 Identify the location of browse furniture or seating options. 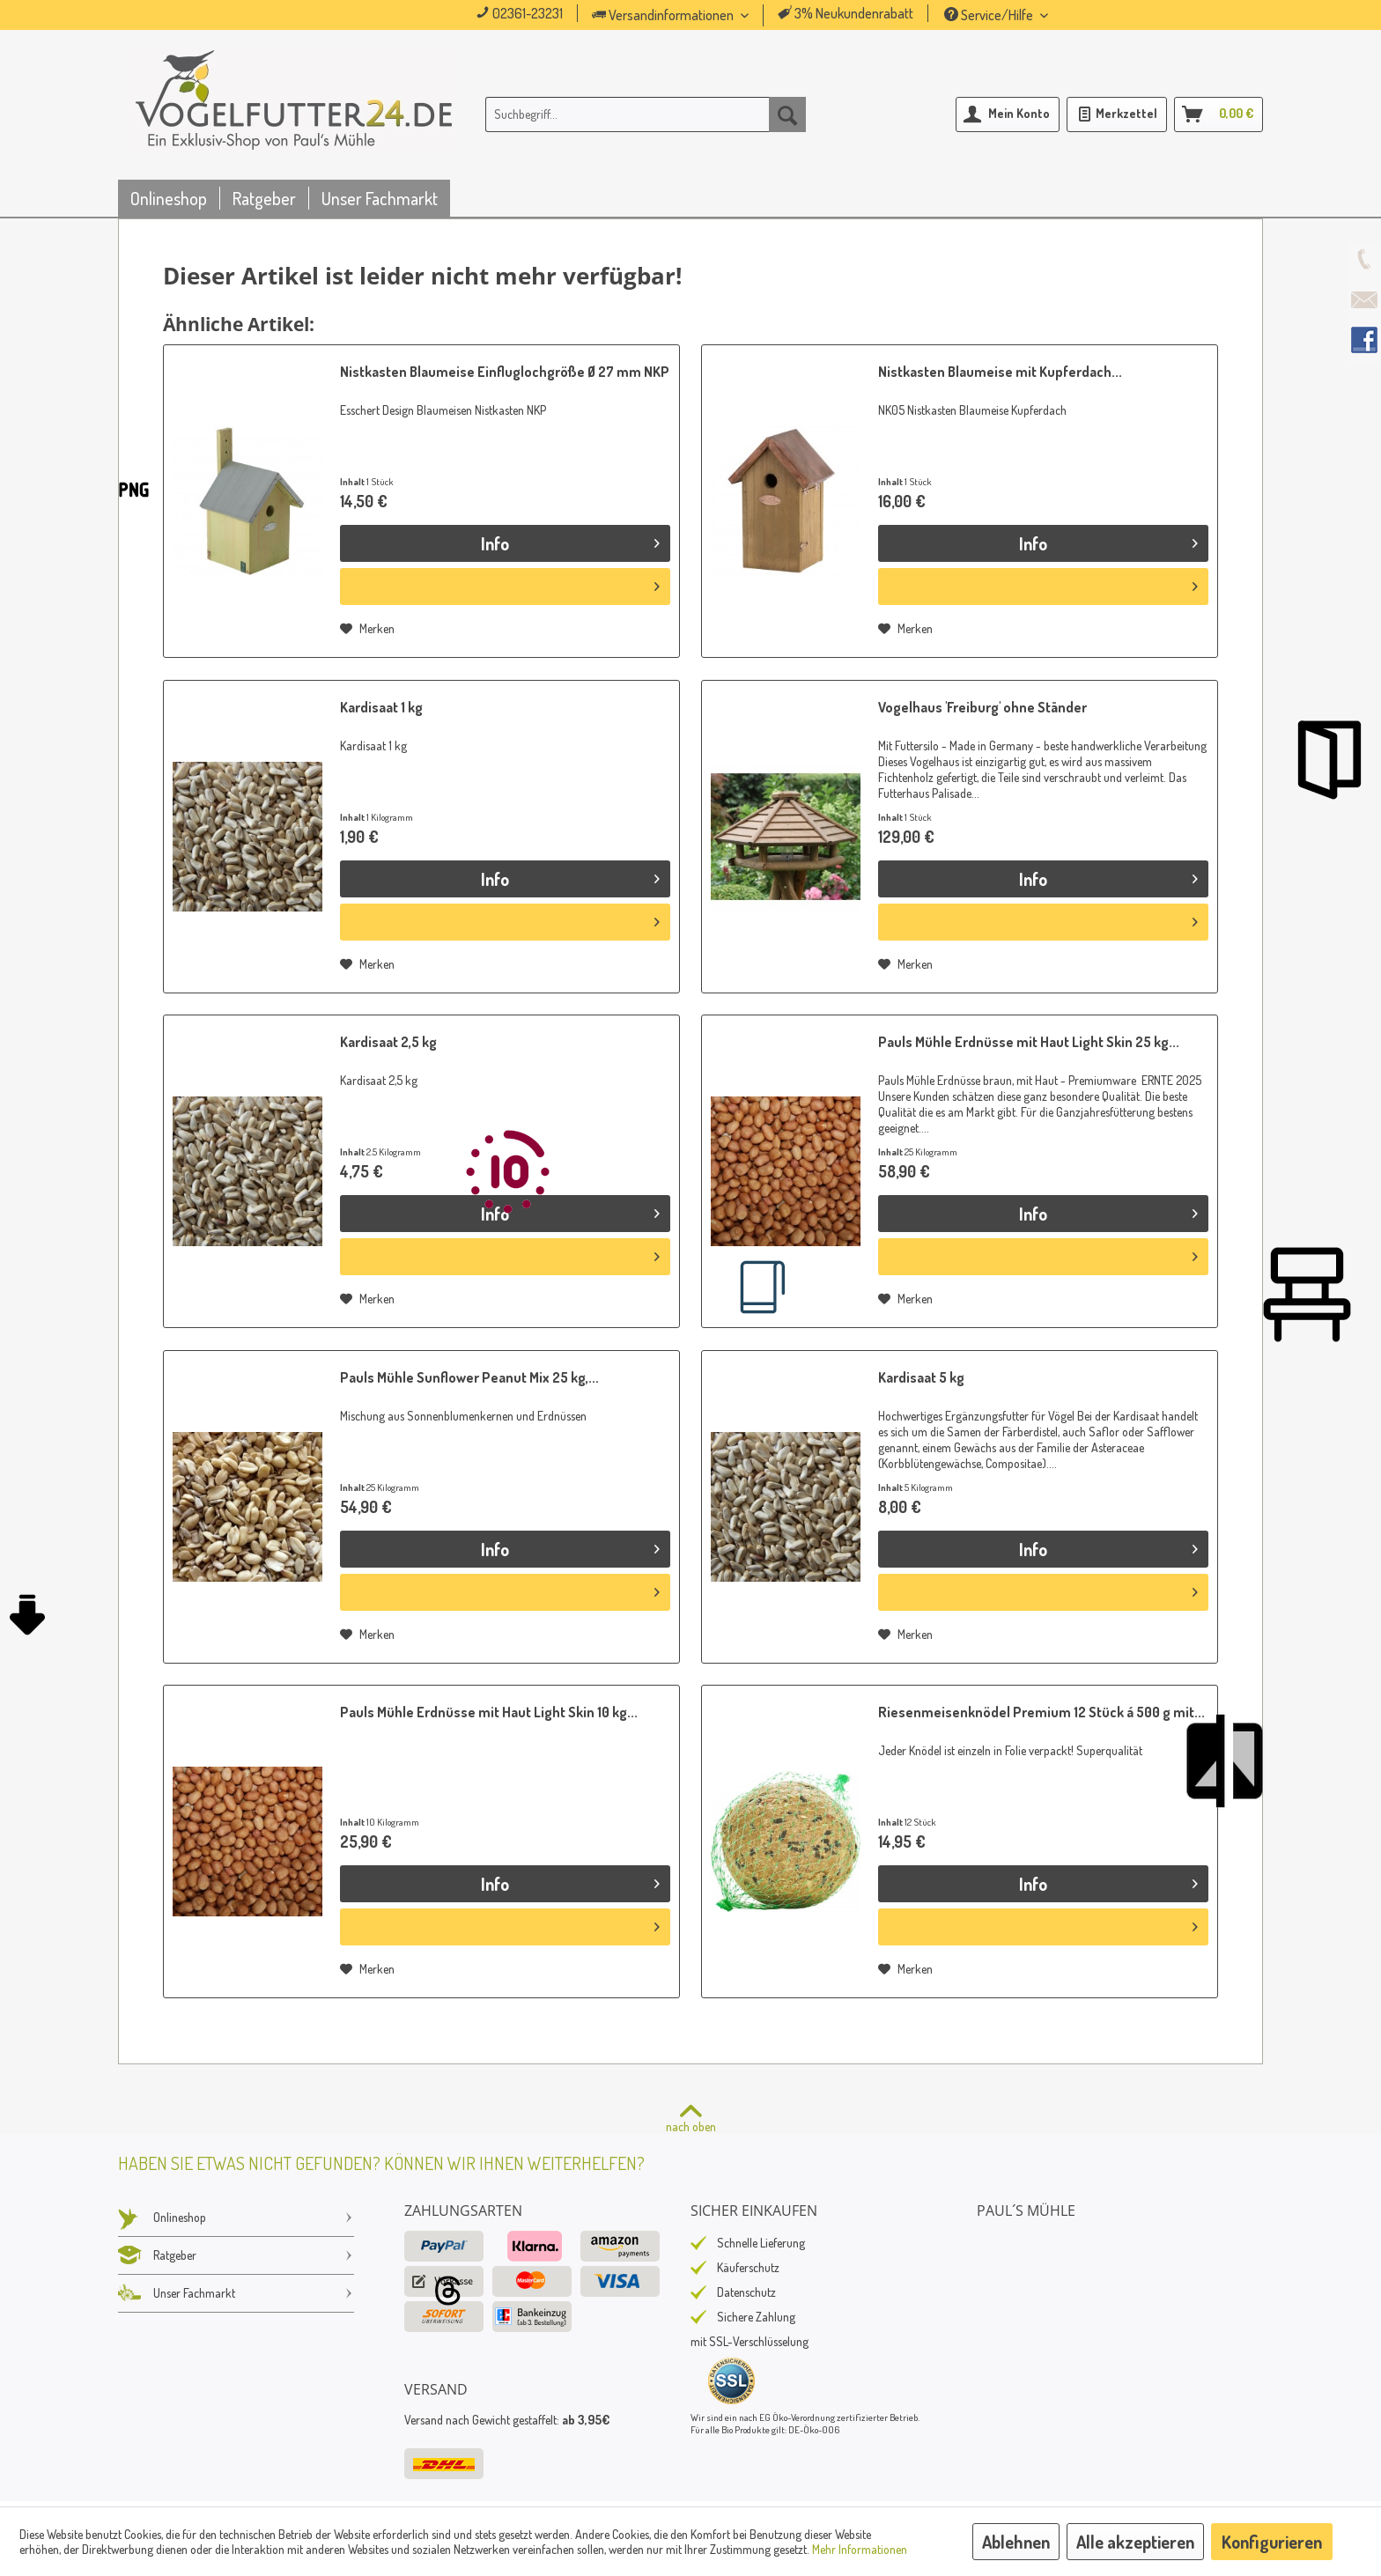
(1307, 1295).